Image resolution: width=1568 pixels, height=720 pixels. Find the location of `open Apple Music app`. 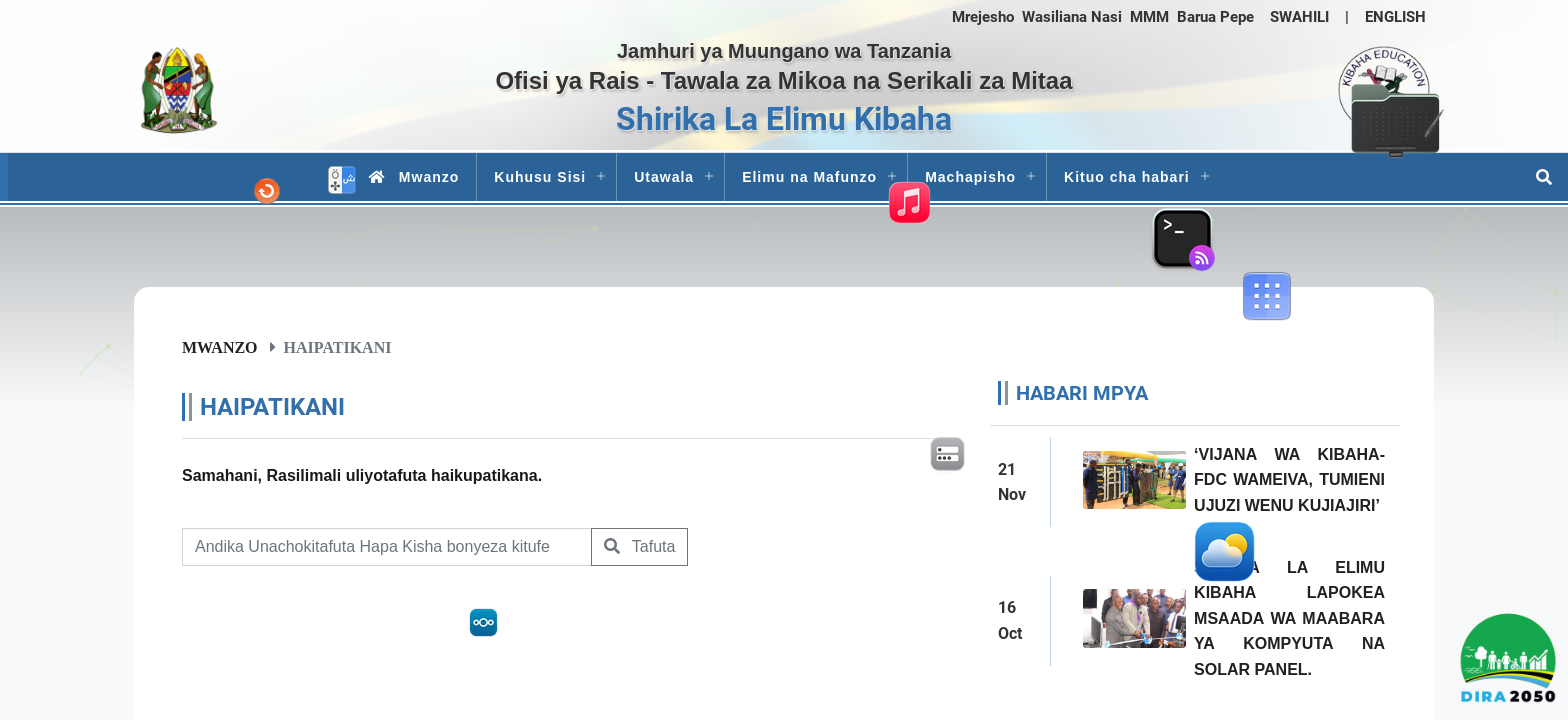

open Apple Music app is located at coordinates (909, 202).